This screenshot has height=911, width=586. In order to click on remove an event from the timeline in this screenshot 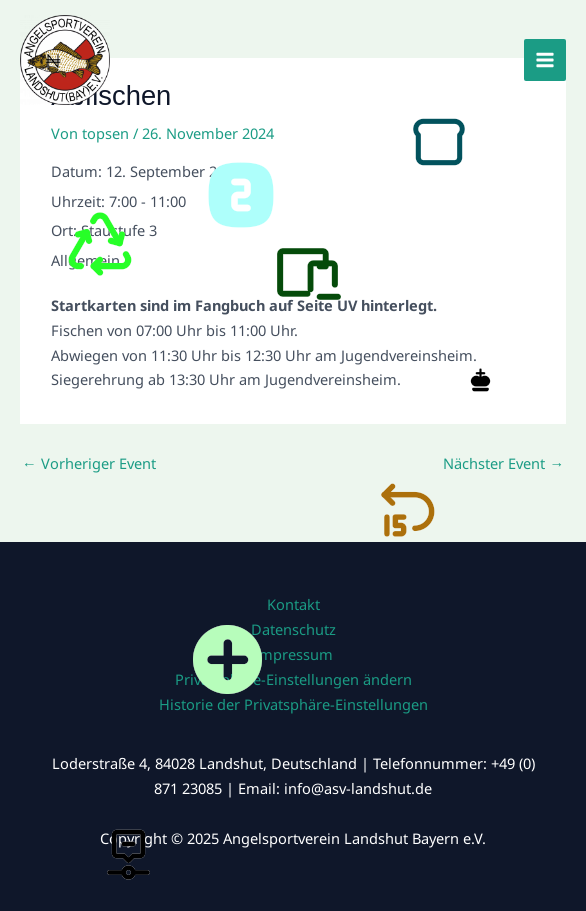, I will do `click(128, 853)`.